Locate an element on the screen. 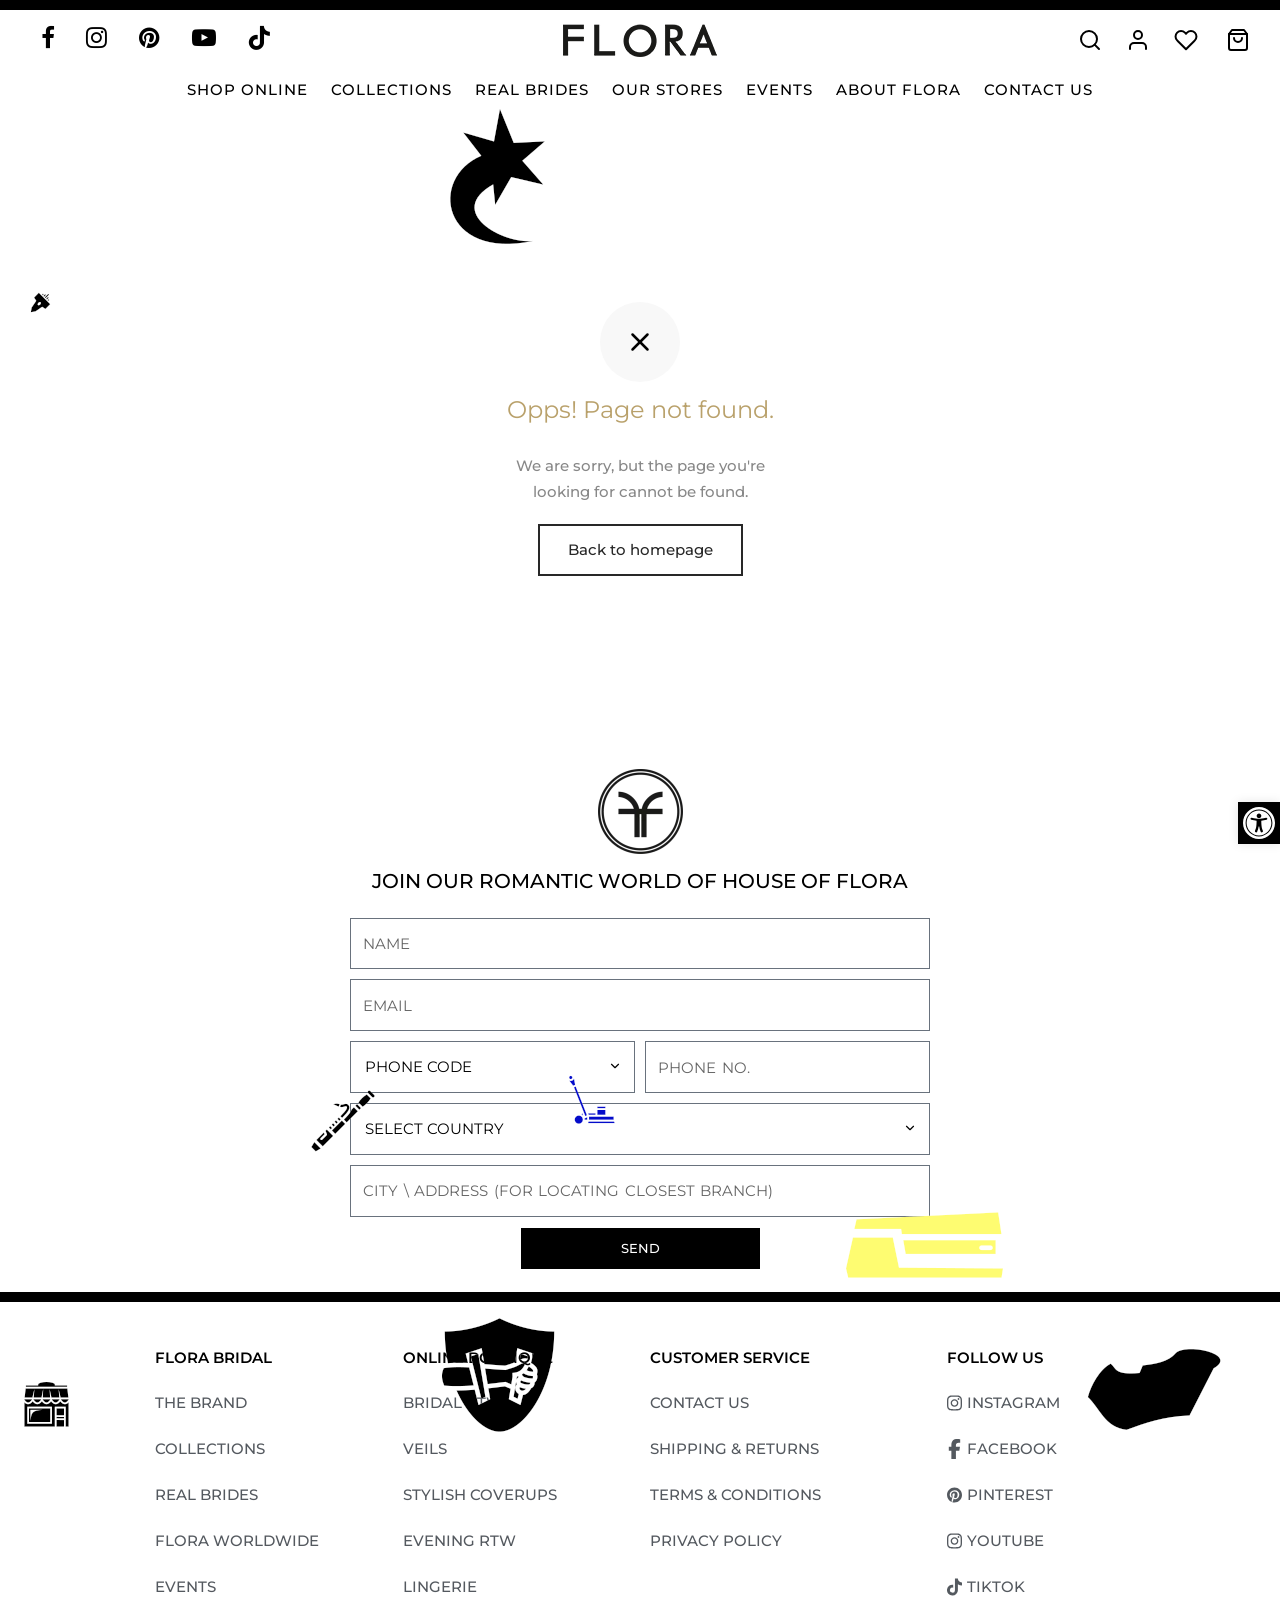 Image resolution: width=1280 pixels, height=1603 pixels. equip or attach a shield to your character is located at coordinates (499, 1374).